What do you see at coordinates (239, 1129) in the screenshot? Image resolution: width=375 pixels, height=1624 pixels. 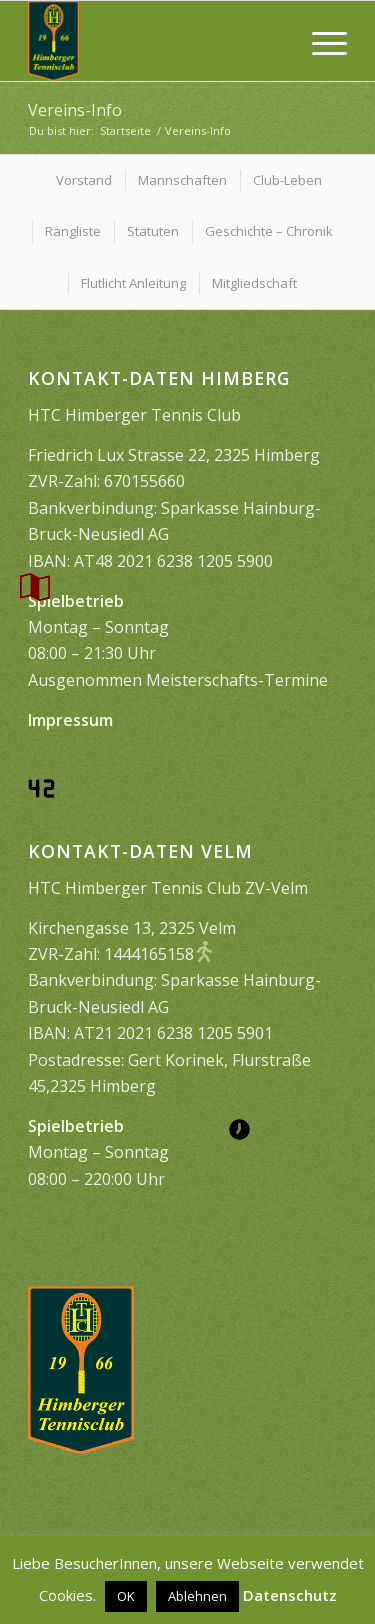 I see `indicates the current time is 7 o'clock` at bounding box center [239, 1129].